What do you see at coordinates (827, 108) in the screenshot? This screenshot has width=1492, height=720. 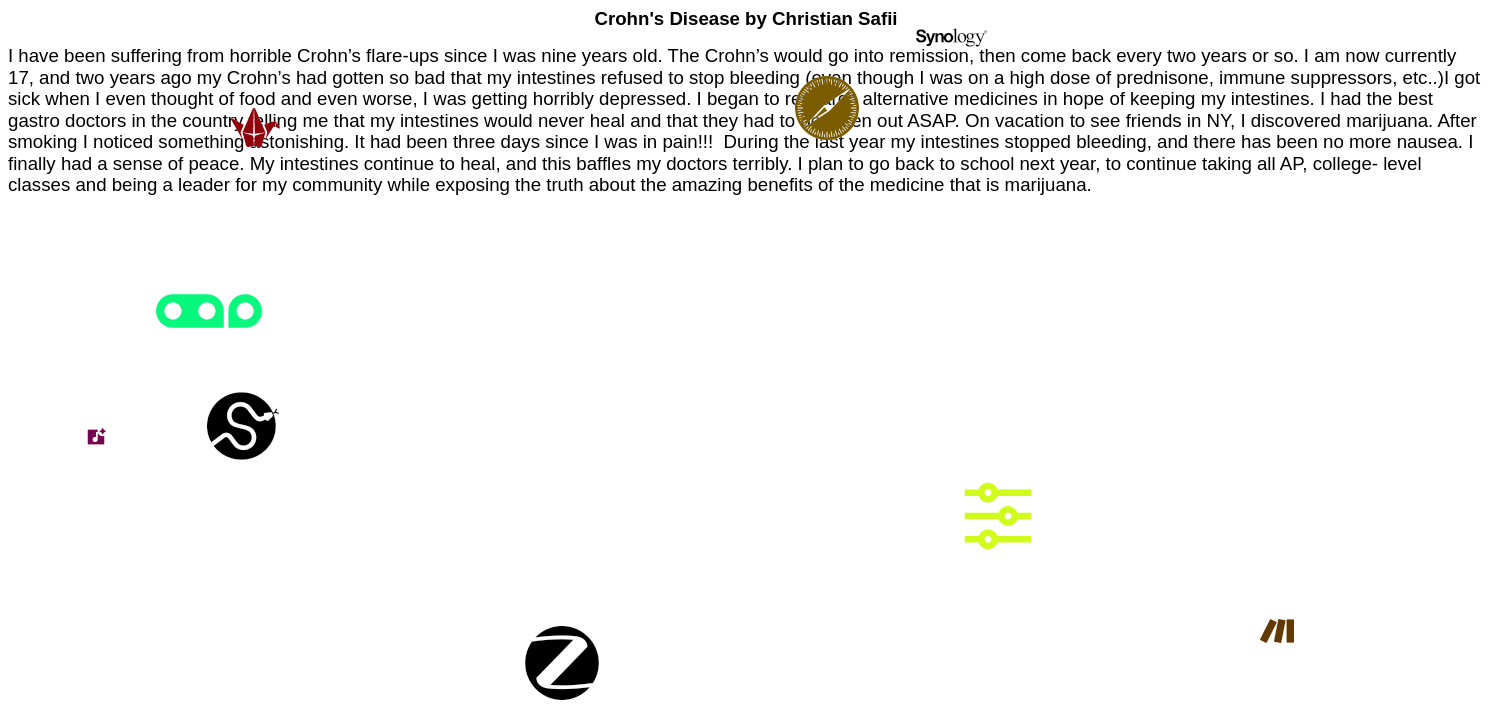 I see `open Safari web browser` at bounding box center [827, 108].